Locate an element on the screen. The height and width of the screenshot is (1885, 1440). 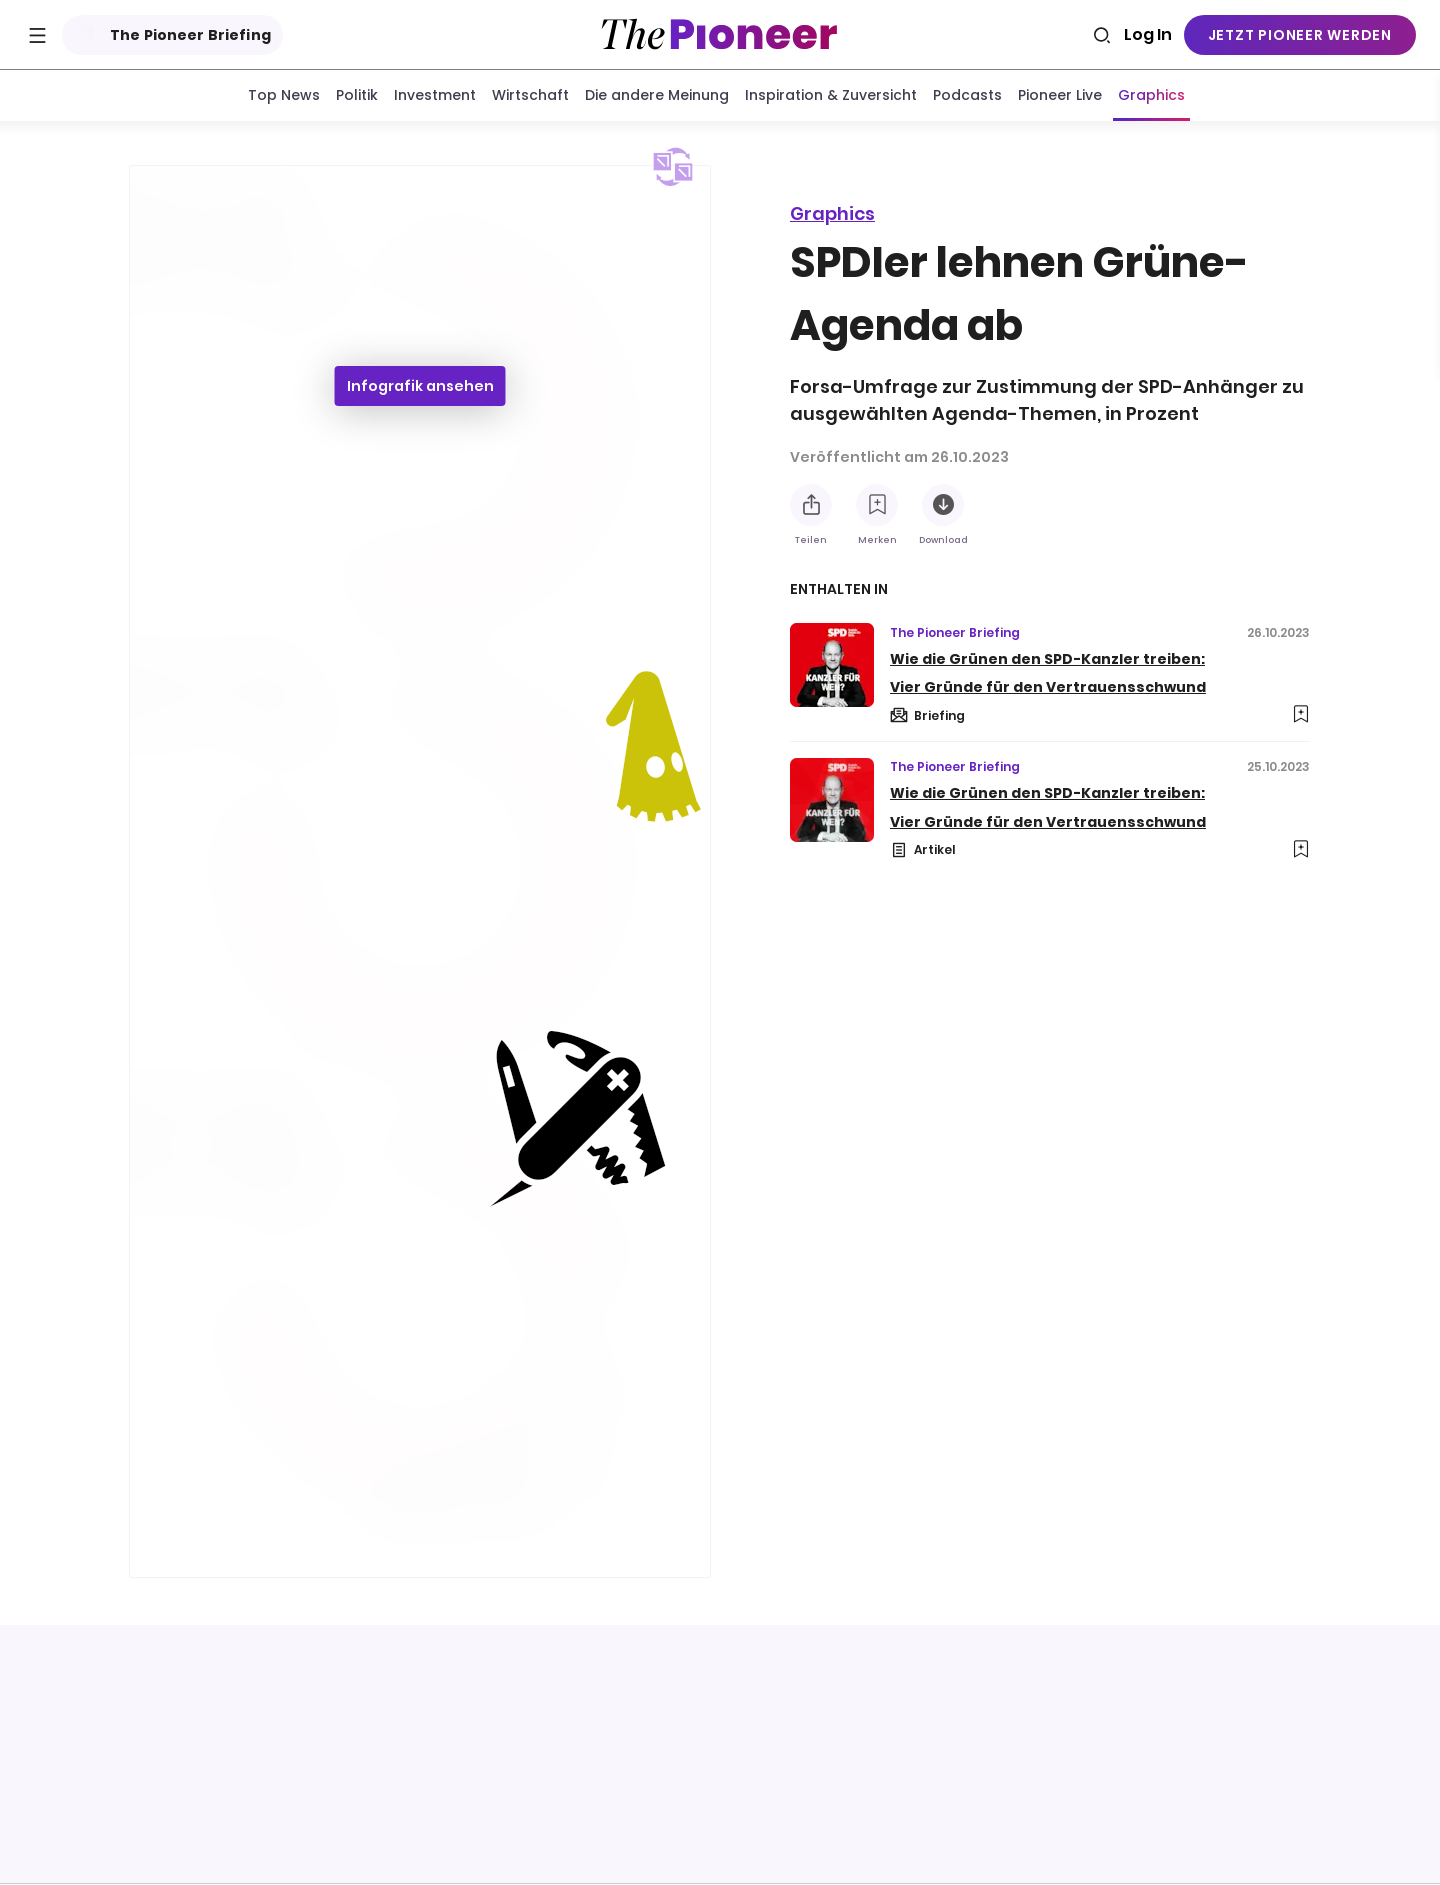
access multi-tool or utility features is located at coordinates (579, 1118).